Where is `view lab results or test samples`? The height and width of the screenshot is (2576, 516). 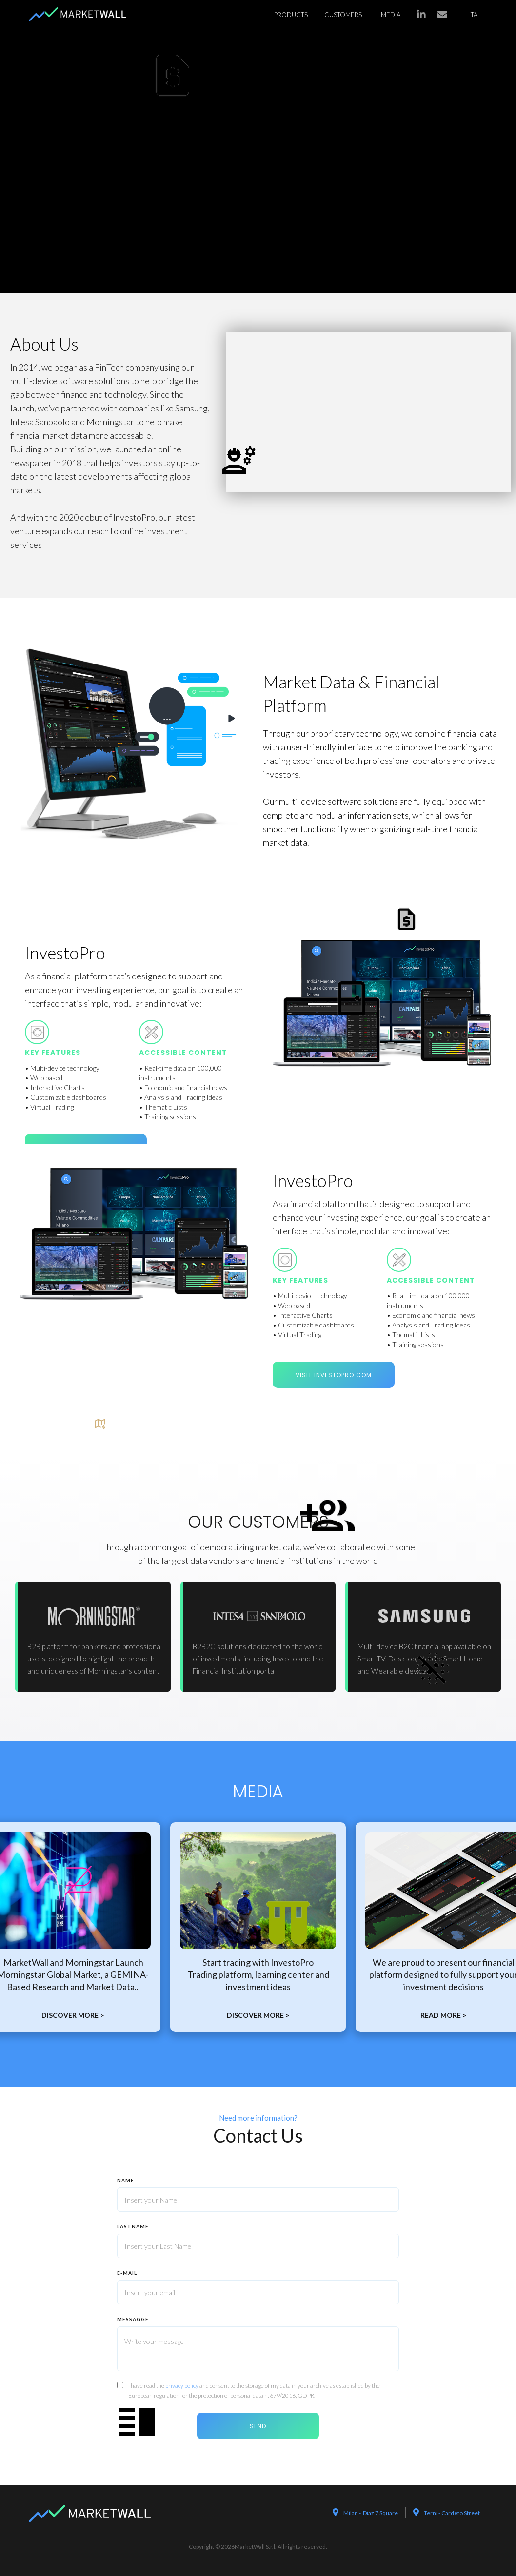 view lab results or test samples is located at coordinates (288, 1923).